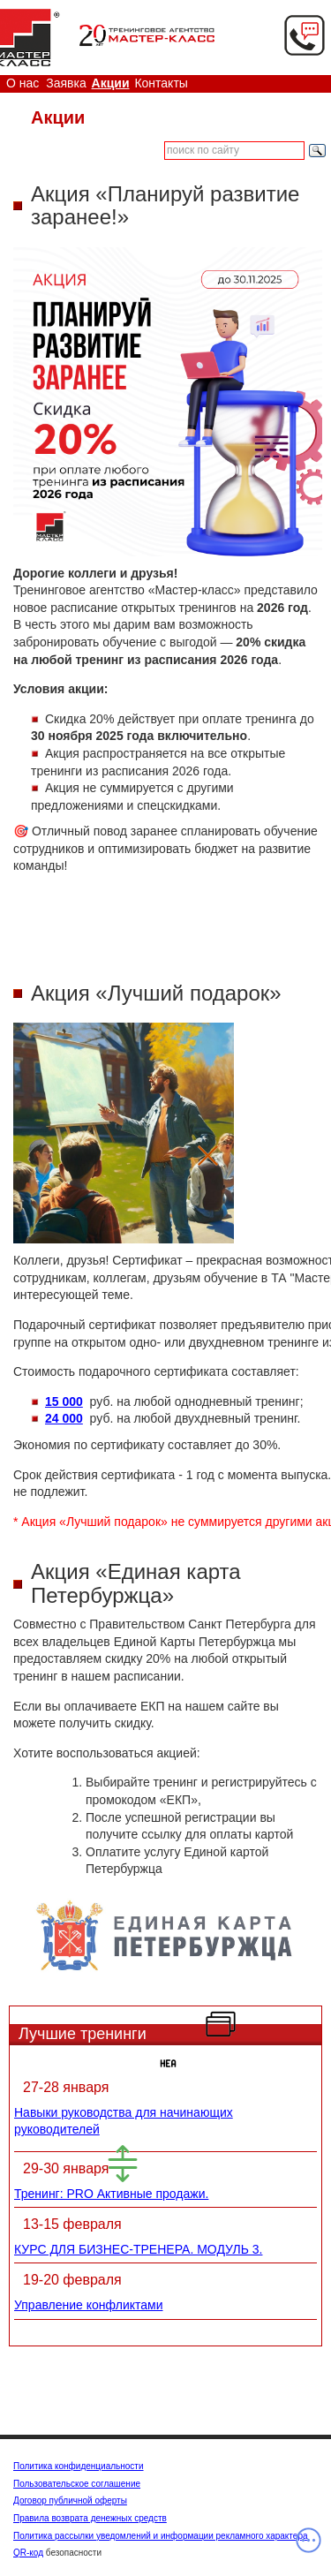 This screenshot has width=331, height=2576. Describe the element at coordinates (308, 2540) in the screenshot. I see `open more options menu` at that location.